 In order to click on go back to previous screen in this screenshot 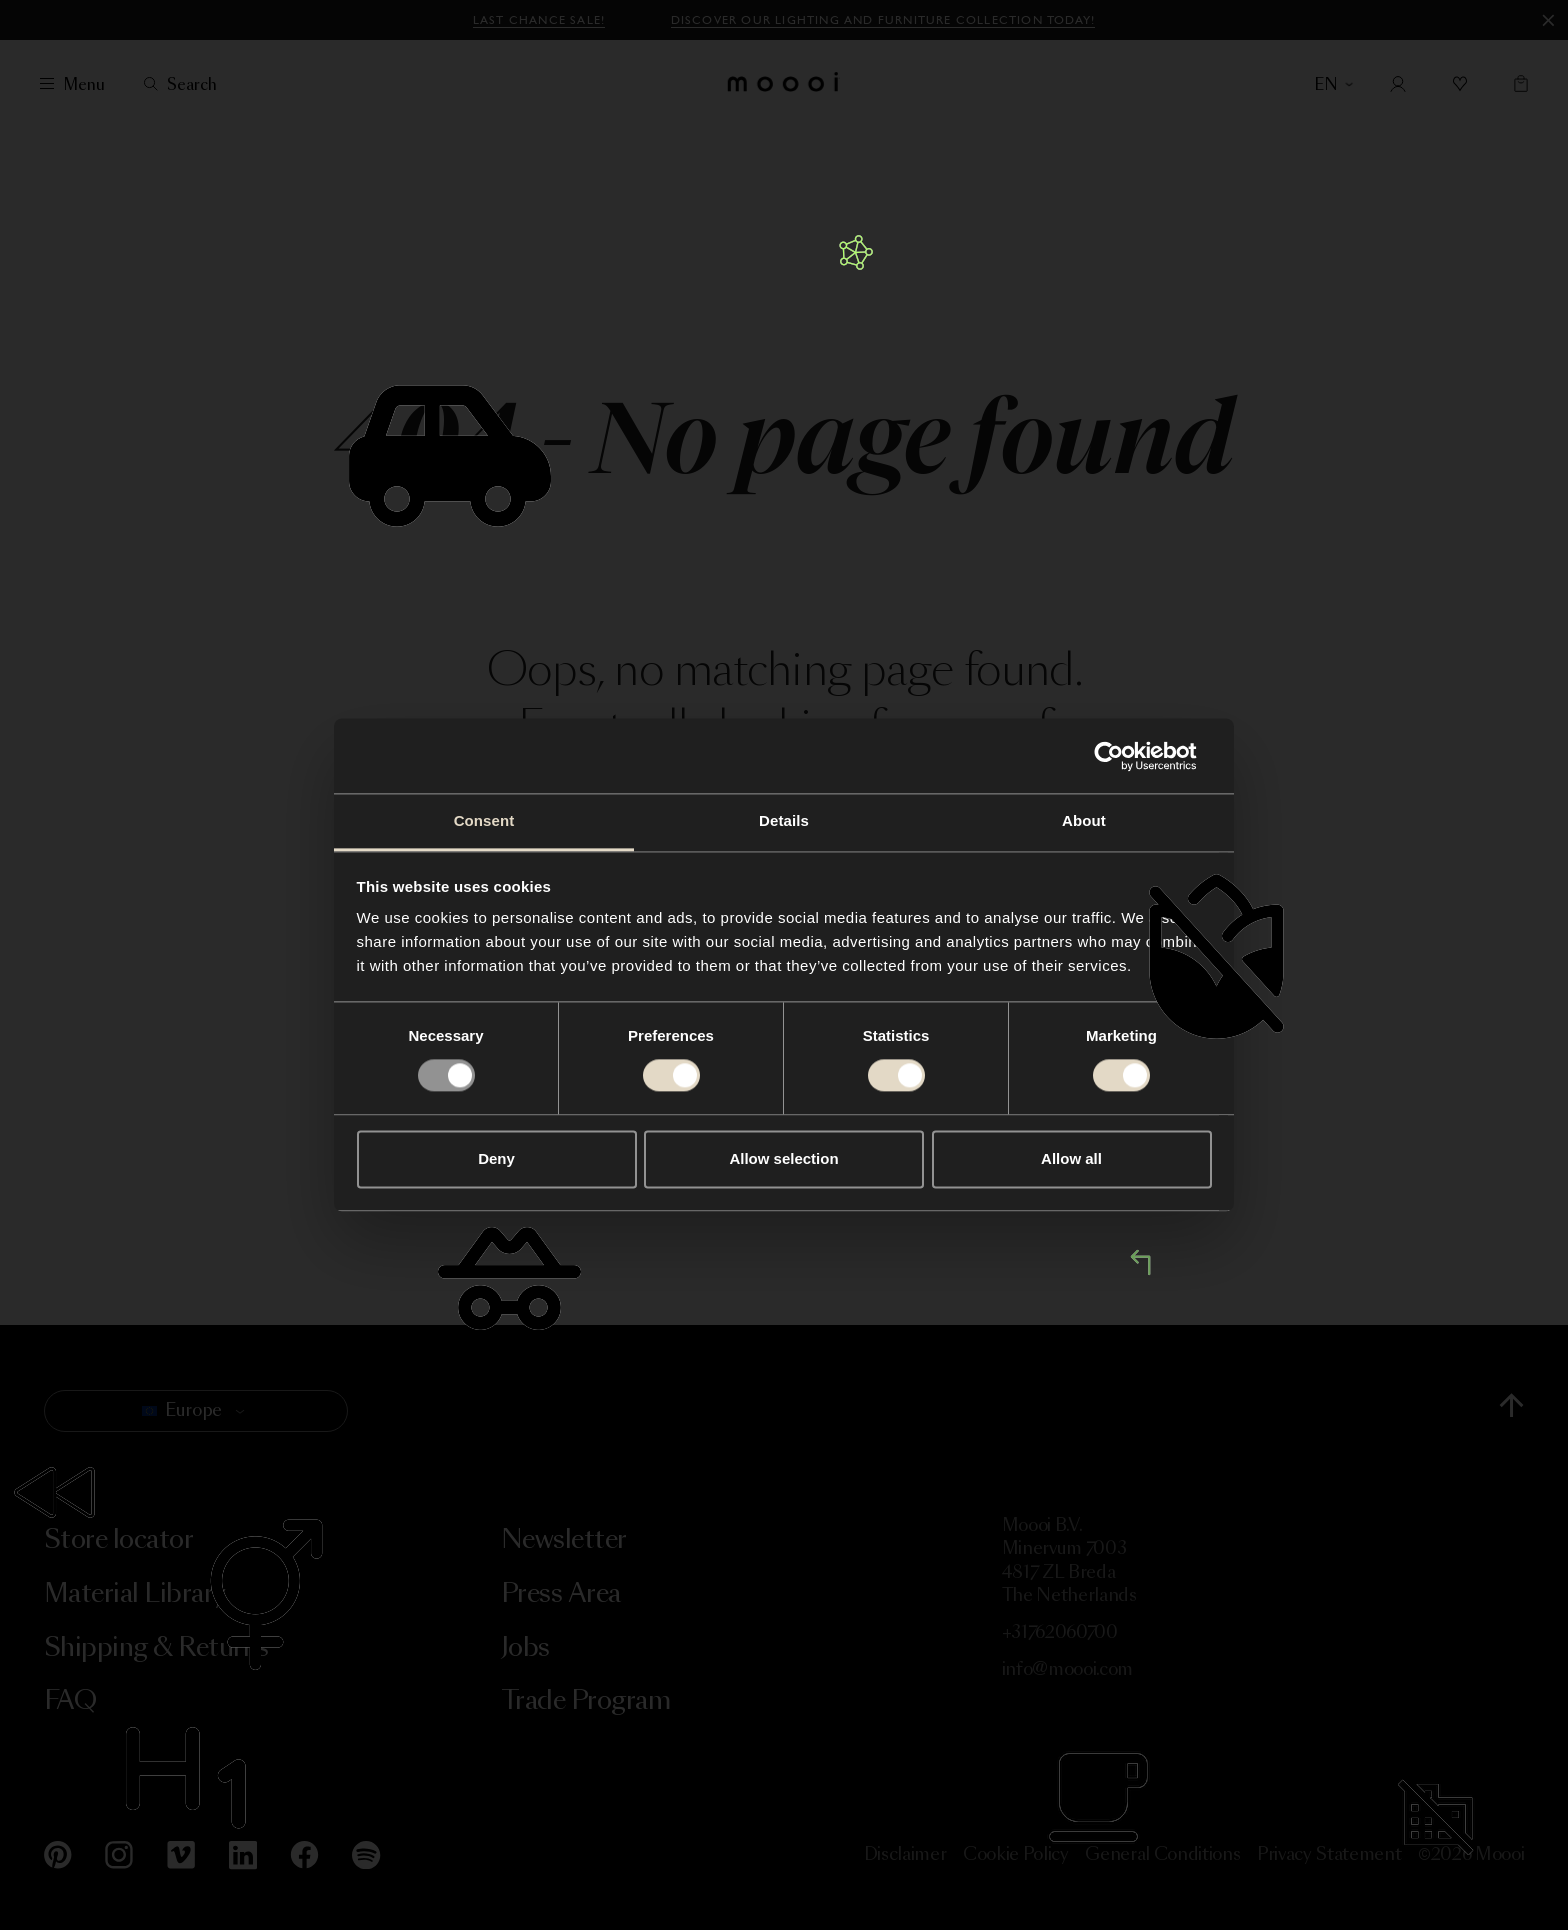, I will do `click(1141, 1262)`.